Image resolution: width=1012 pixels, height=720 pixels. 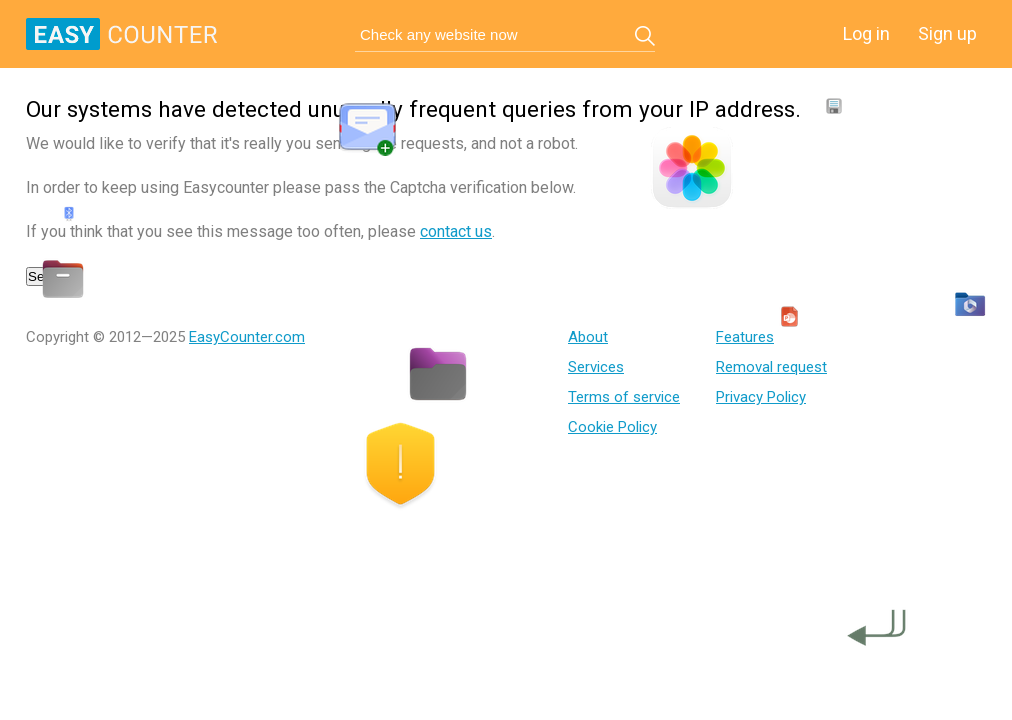 I want to click on open the nautilus file manager, so click(x=63, y=279).